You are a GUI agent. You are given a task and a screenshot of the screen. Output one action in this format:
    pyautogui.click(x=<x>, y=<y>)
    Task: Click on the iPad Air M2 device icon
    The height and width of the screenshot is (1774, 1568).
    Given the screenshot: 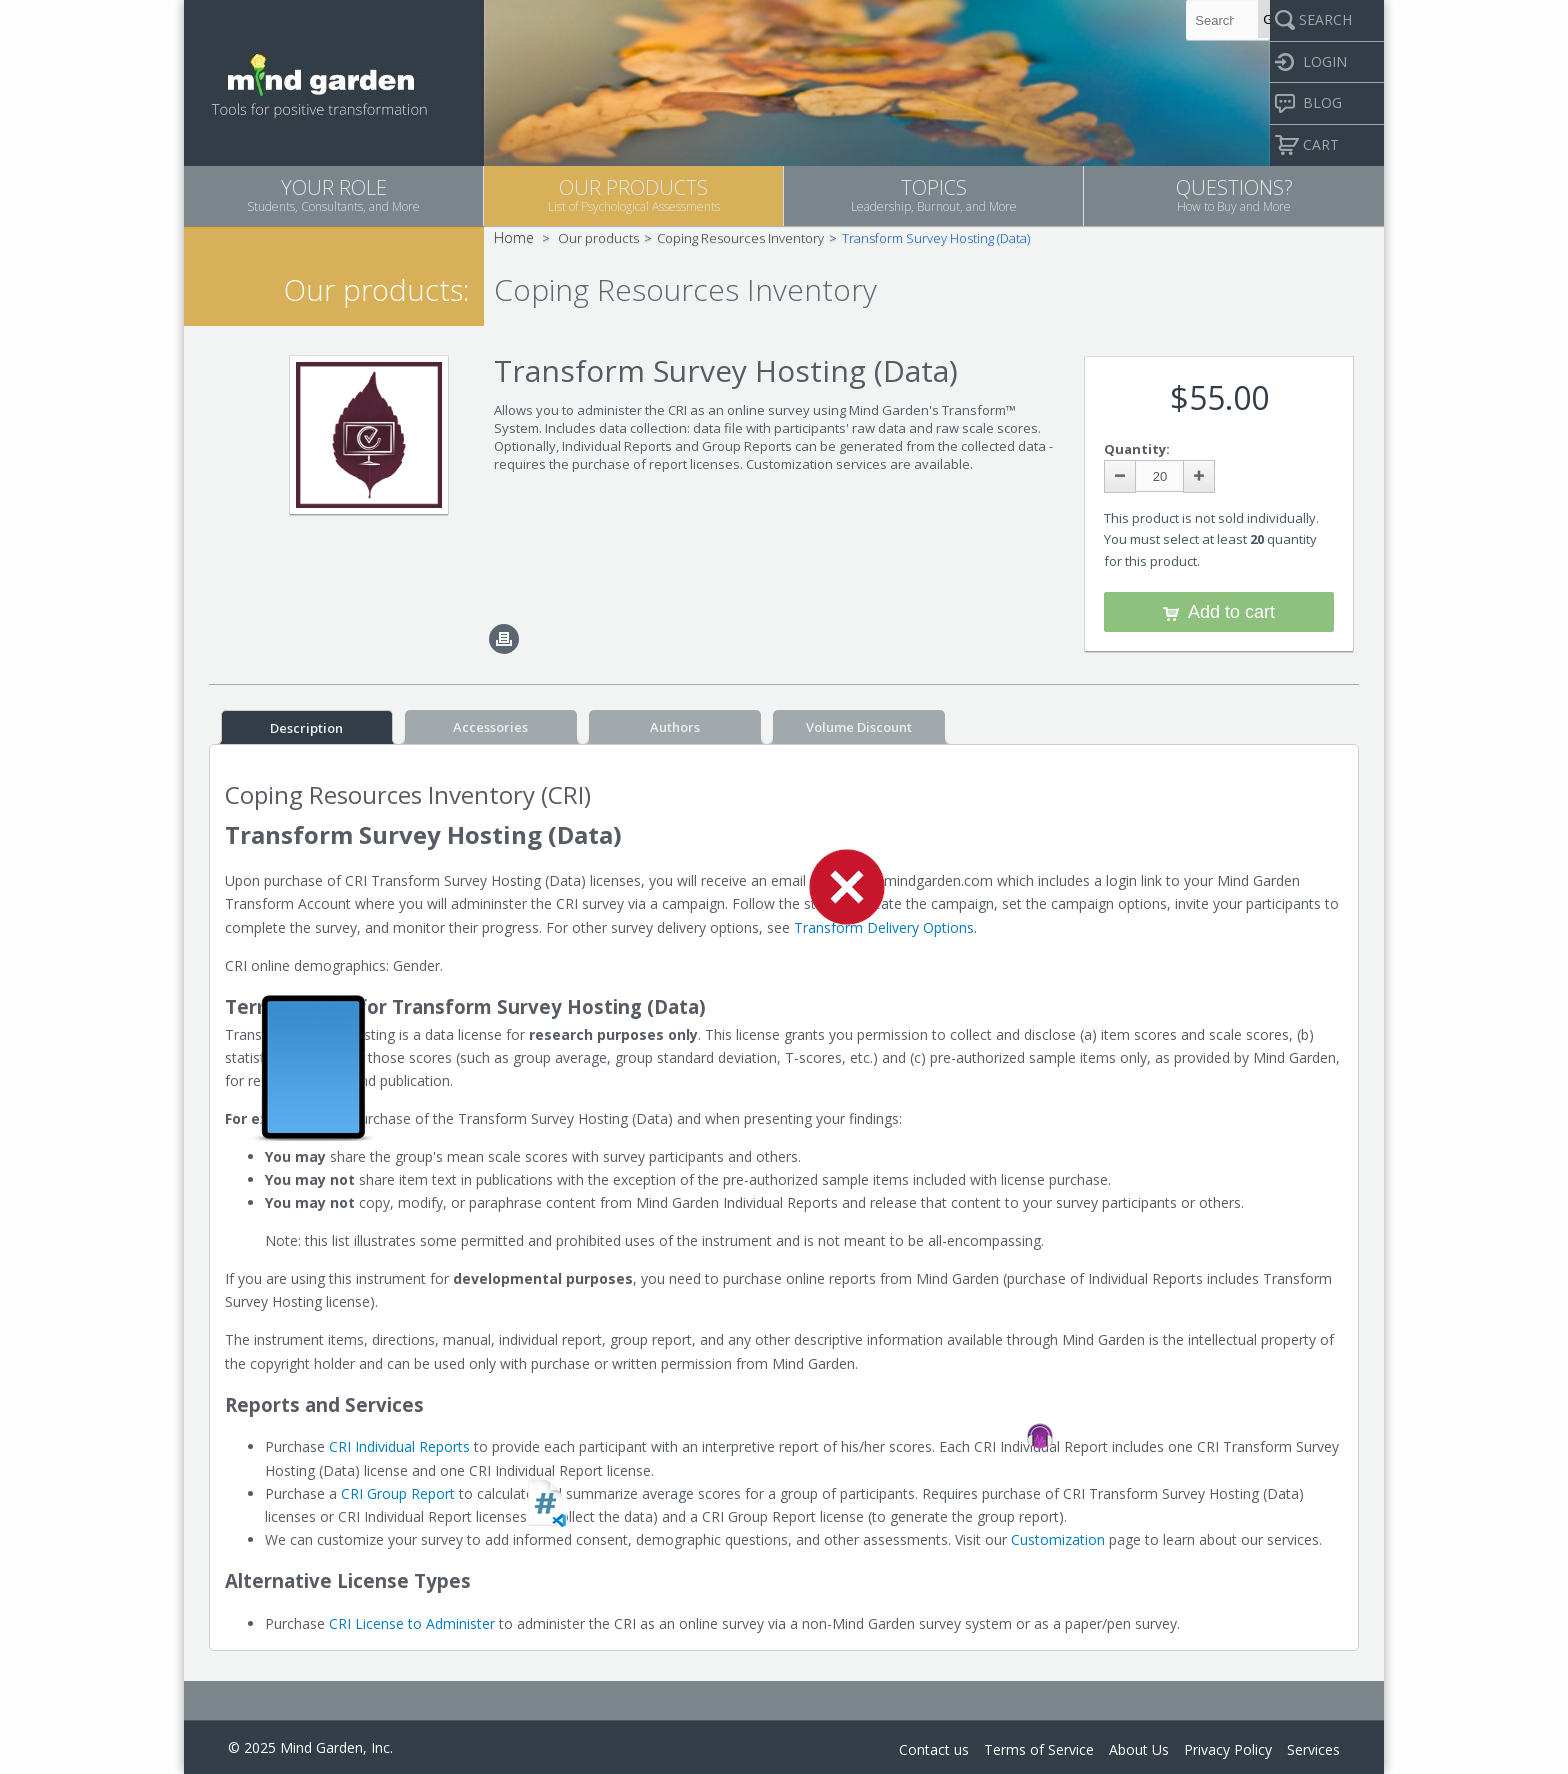 What is the action you would take?
    pyautogui.click(x=313, y=1068)
    